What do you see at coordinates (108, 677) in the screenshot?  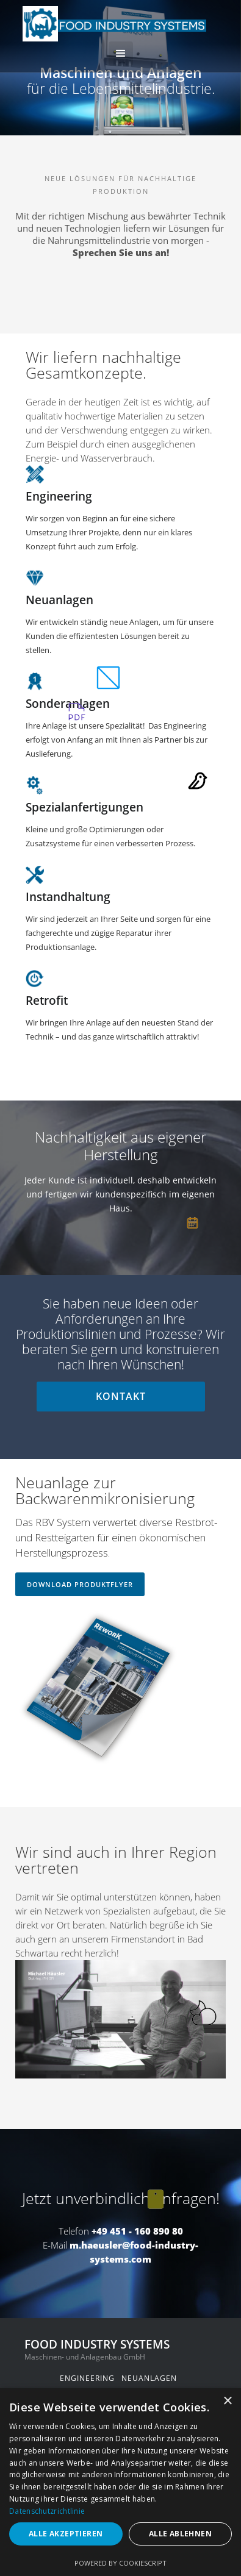 I see `placeholder for missing or unavailable image content` at bounding box center [108, 677].